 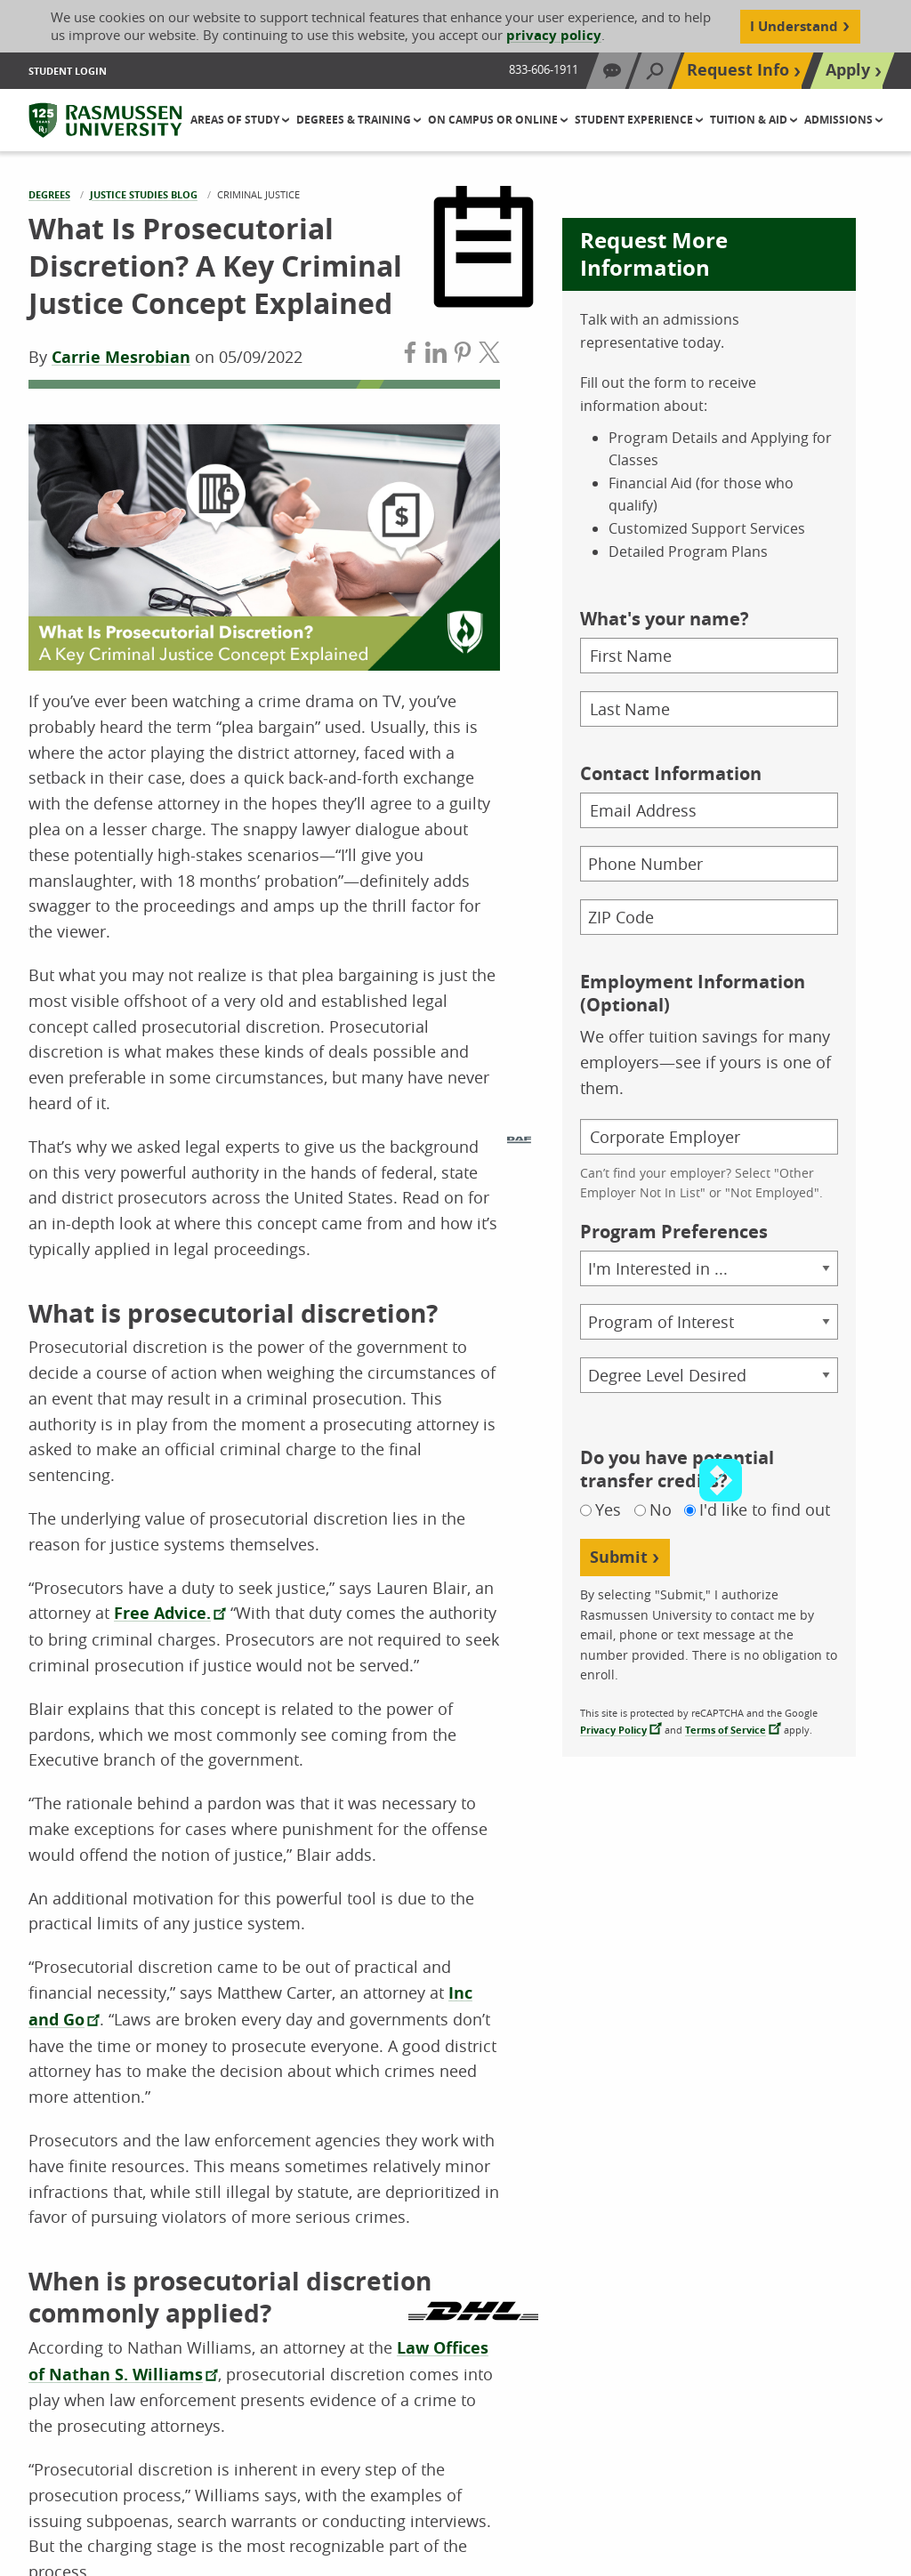 What do you see at coordinates (519, 1139) in the screenshot?
I see `DAF Trucks company logo` at bounding box center [519, 1139].